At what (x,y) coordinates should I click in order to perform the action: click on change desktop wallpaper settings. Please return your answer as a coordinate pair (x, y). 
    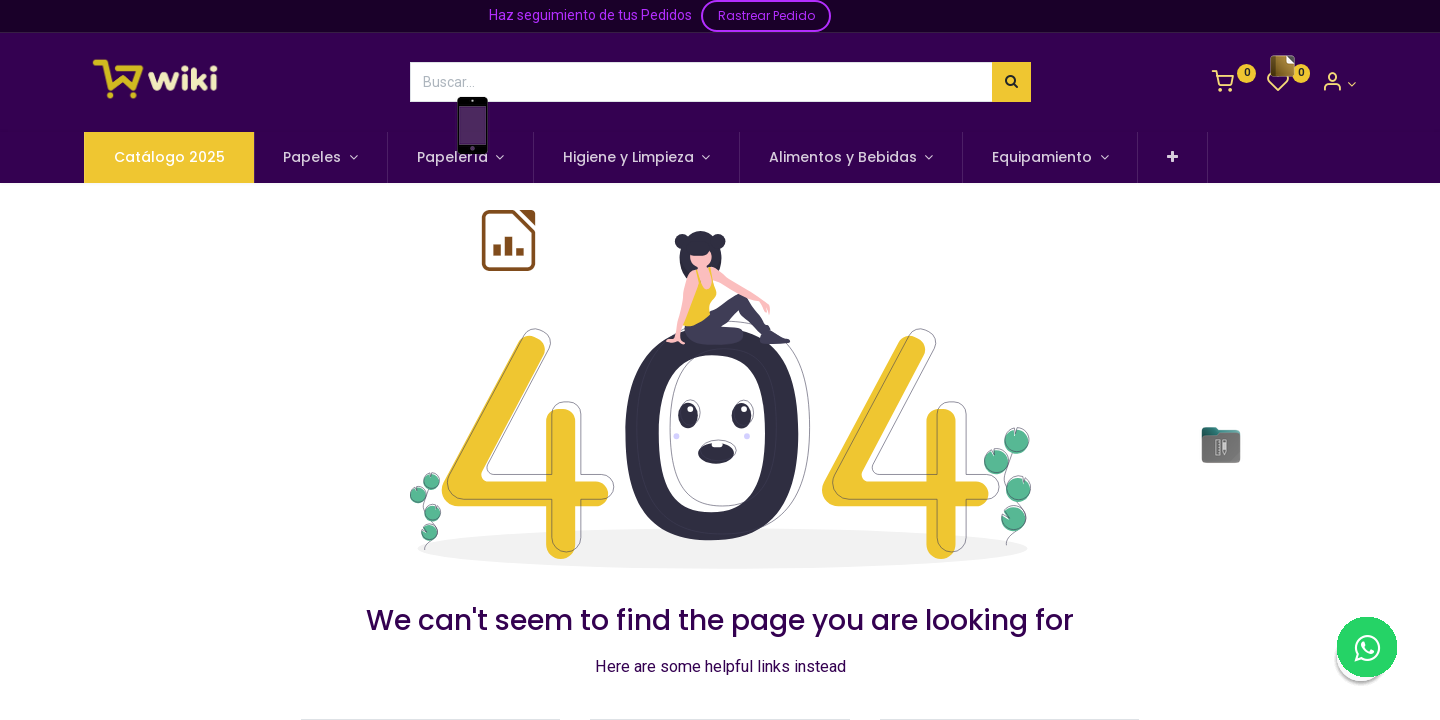
    Looking at the image, I should click on (1282, 65).